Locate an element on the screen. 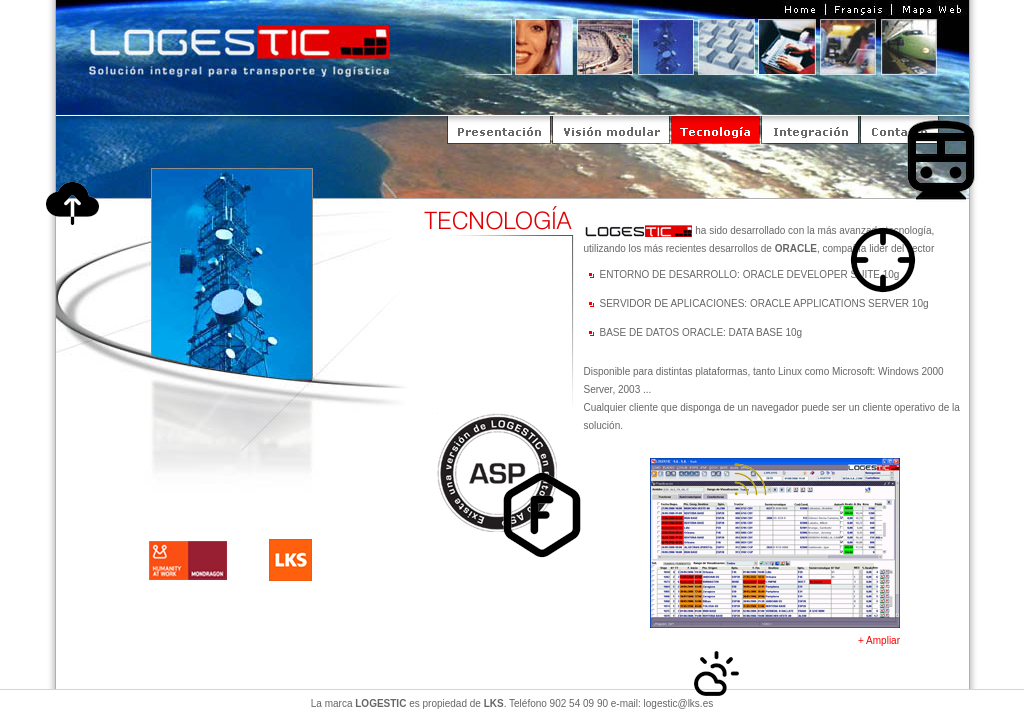  get subway or metro directions is located at coordinates (941, 162).